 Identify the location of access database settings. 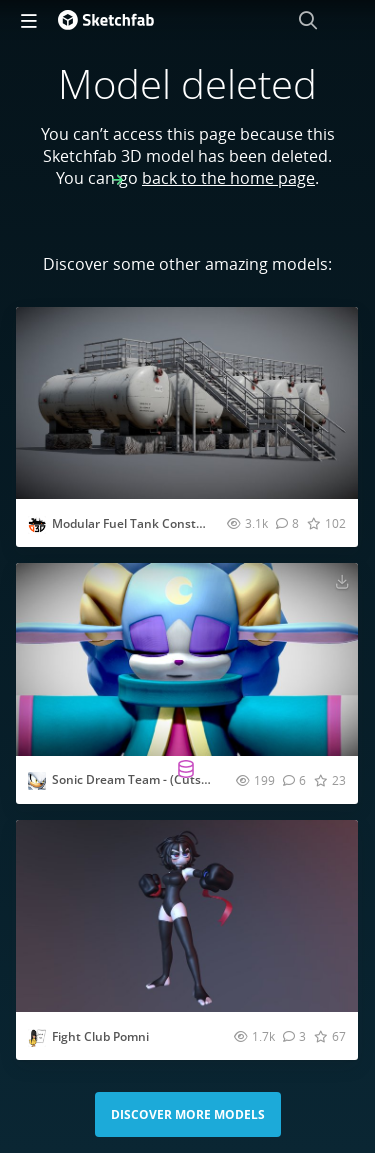
(186, 769).